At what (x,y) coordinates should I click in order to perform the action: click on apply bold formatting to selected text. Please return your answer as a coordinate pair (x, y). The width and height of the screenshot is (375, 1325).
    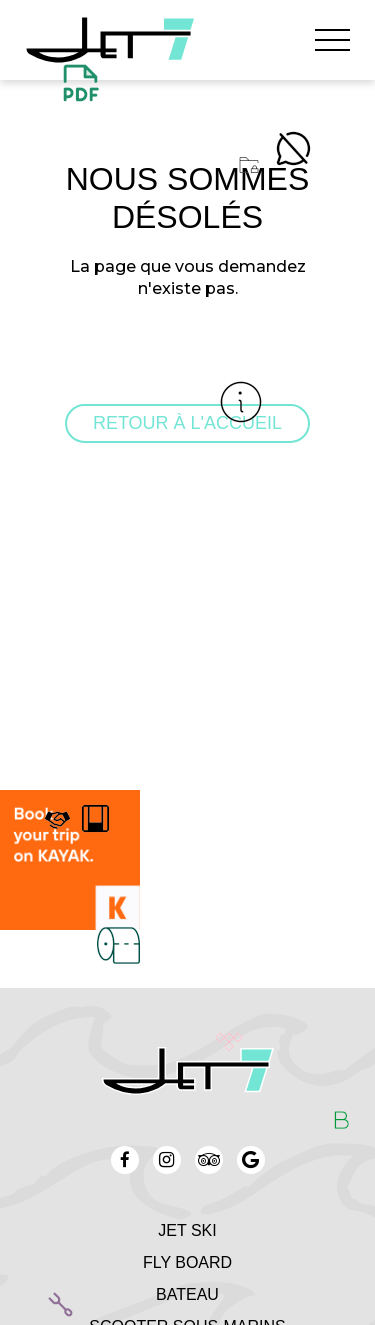
    Looking at the image, I should click on (340, 1120).